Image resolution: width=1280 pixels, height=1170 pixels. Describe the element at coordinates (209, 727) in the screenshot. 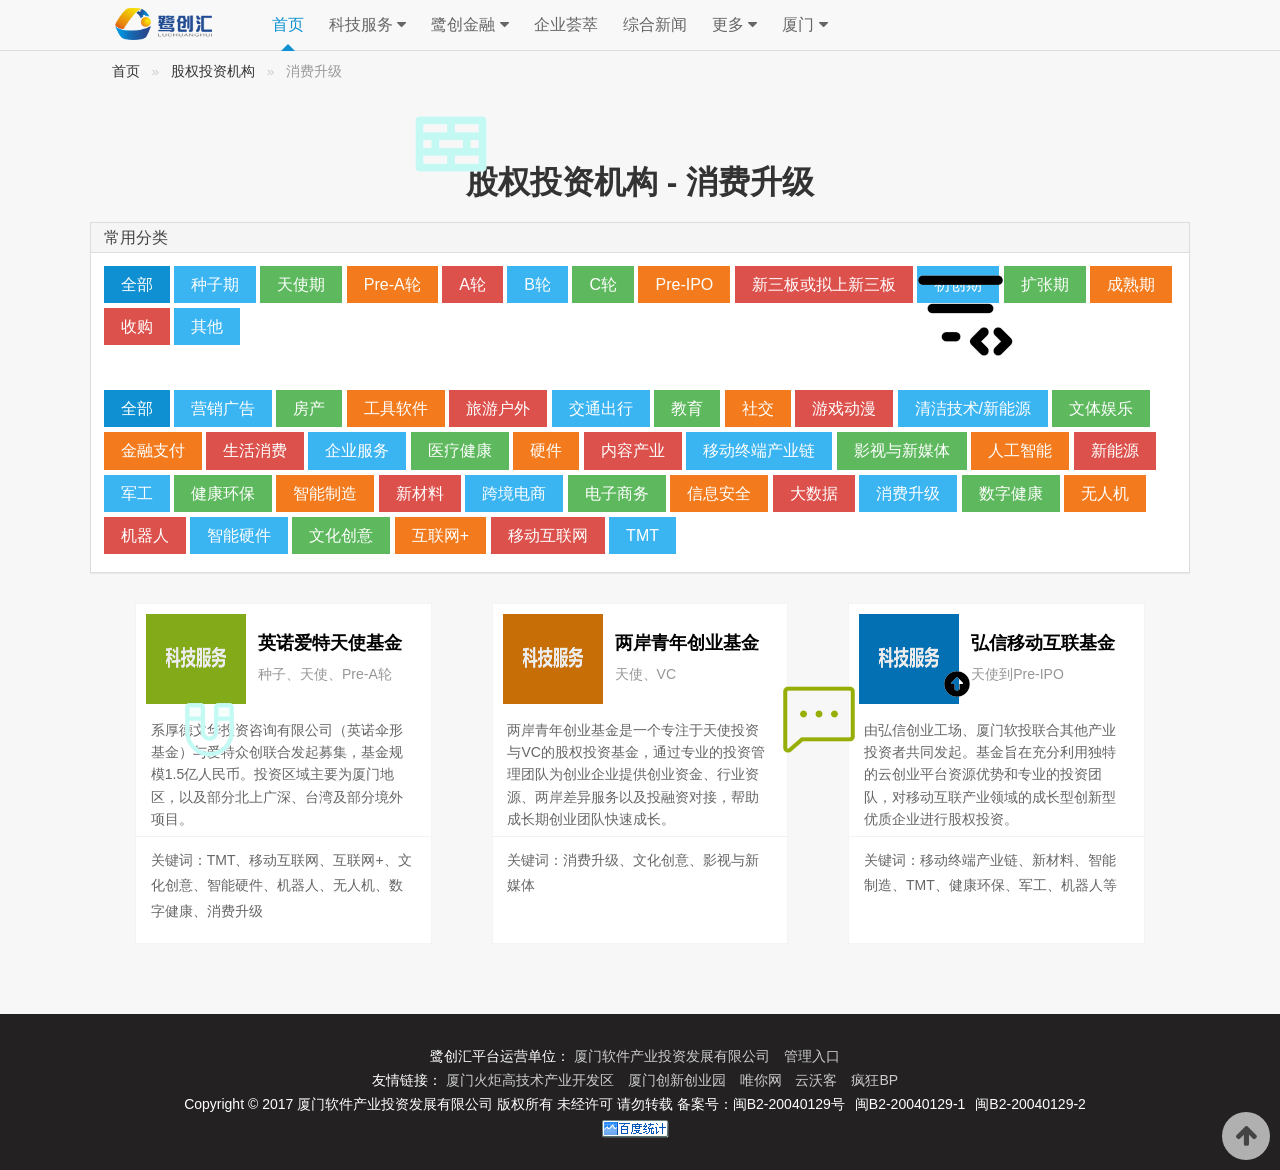

I see `activate magnetic snap or alignment tool` at that location.